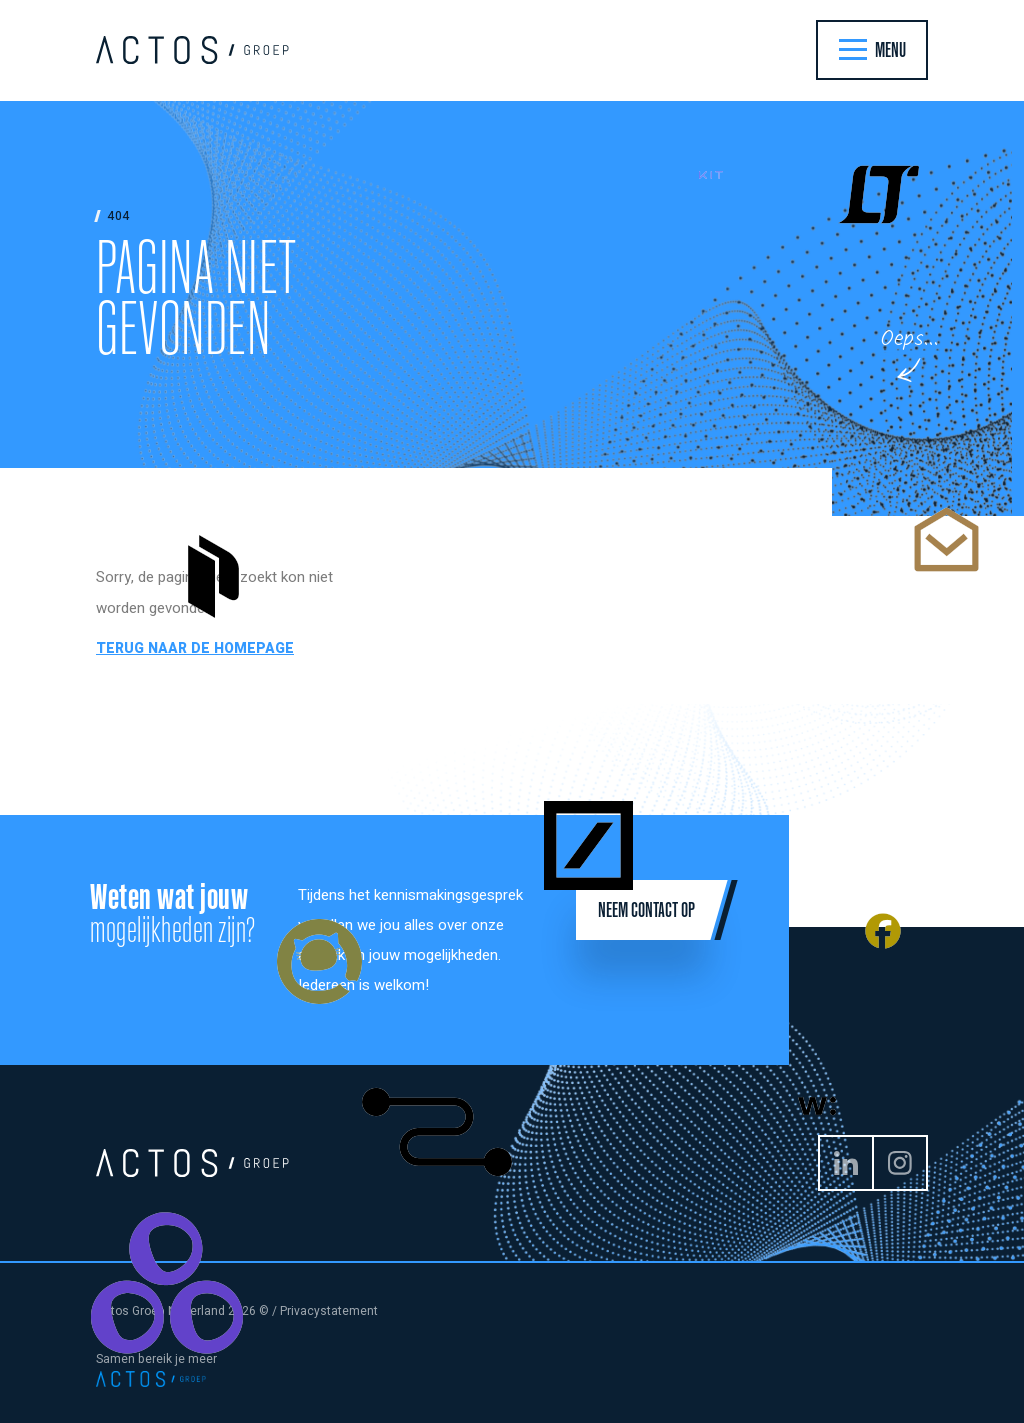 This screenshot has width=1024, height=1423. I want to click on open LTspice circuit simulation software, so click(878, 194).